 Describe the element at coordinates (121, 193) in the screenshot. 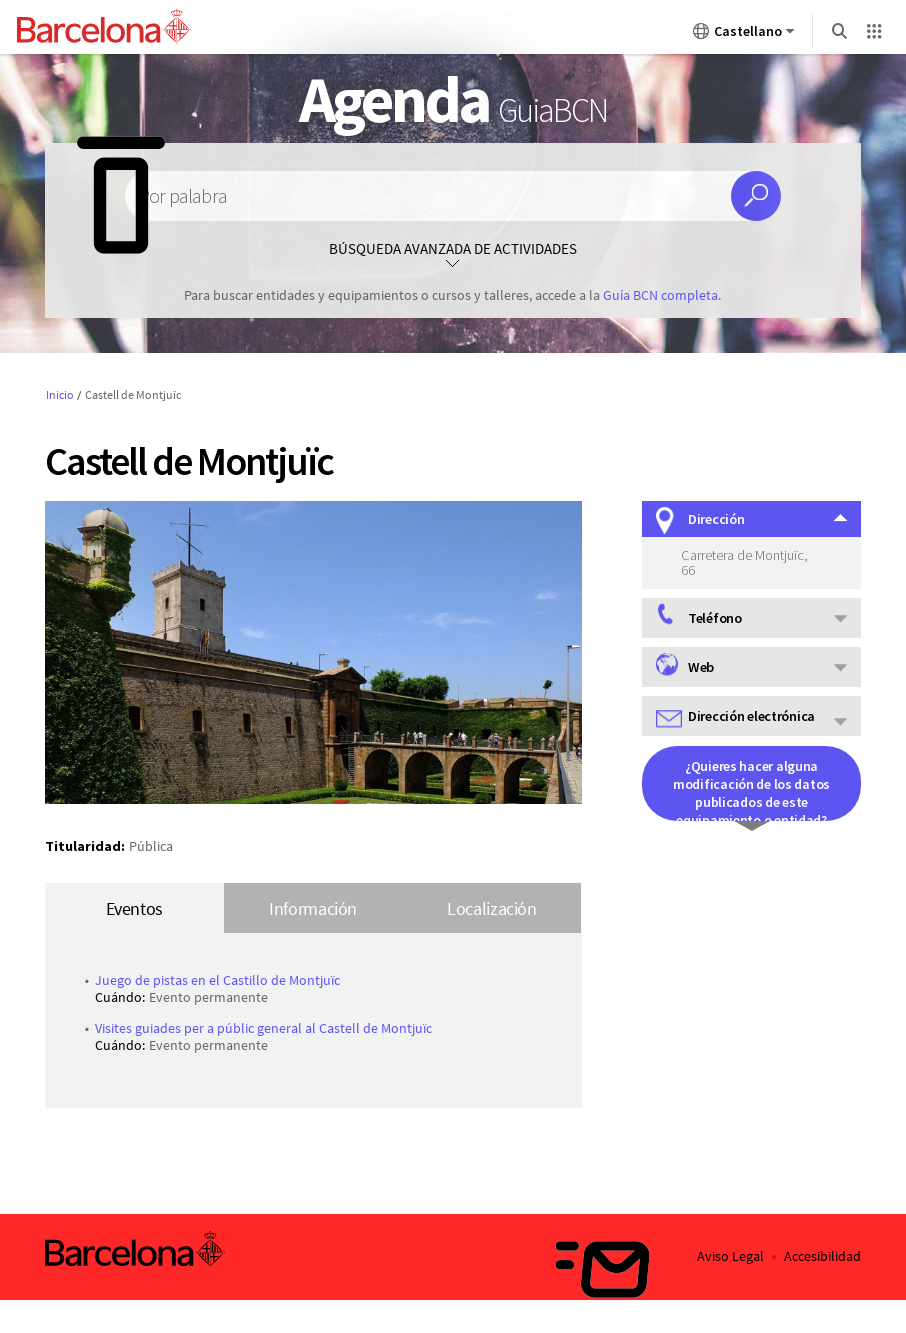

I see `align selected element to the top` at that location.